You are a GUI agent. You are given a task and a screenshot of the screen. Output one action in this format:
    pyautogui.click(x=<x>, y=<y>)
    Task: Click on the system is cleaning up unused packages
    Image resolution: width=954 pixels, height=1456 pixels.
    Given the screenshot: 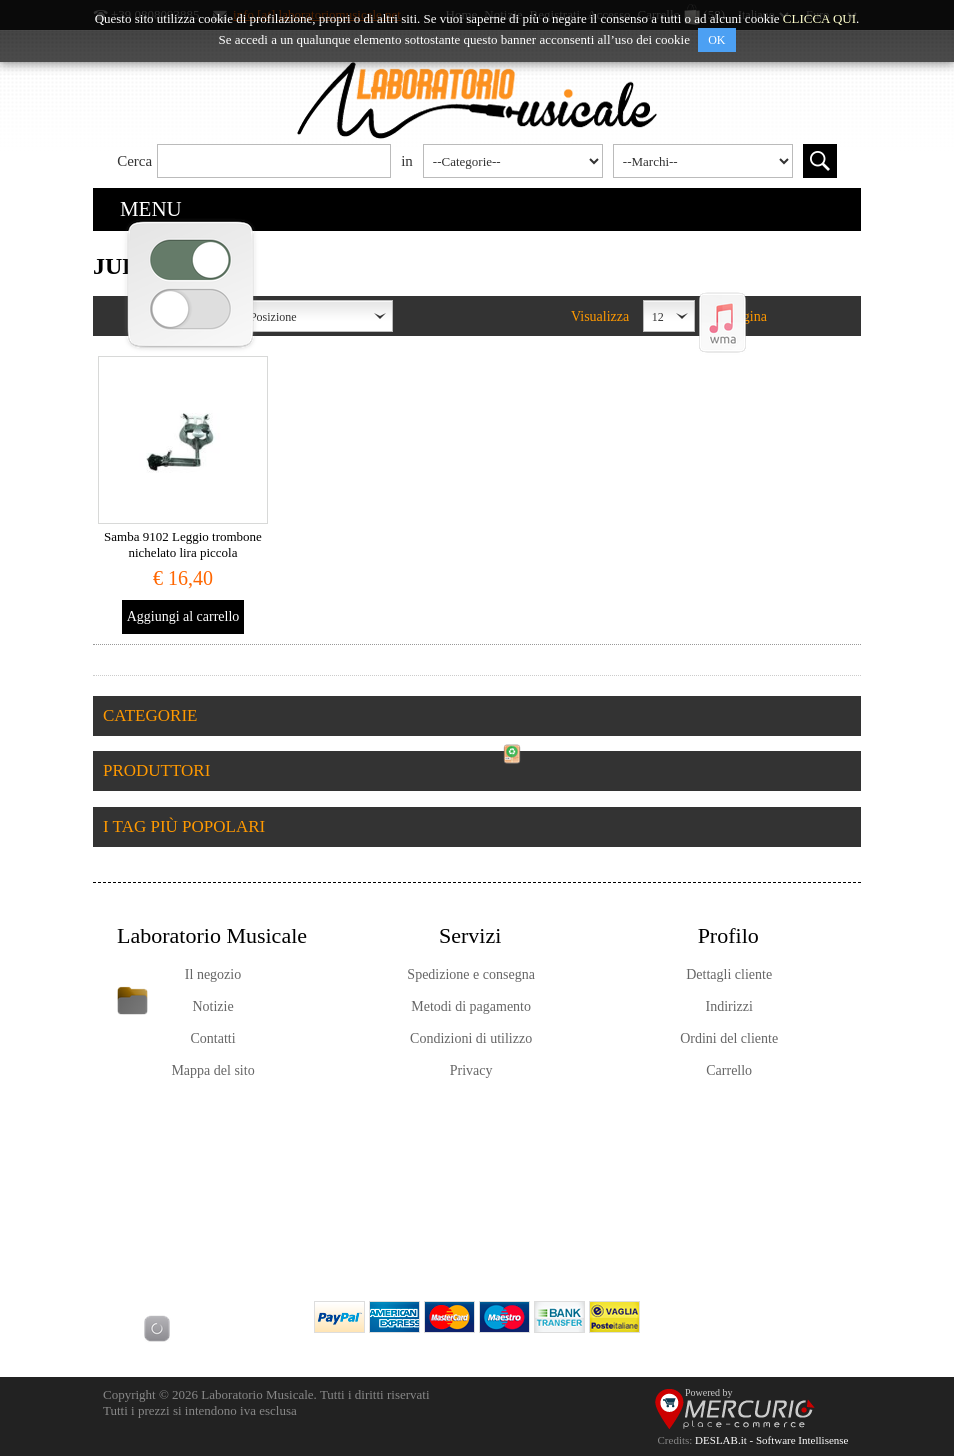 What is the action you would take?
    pyautogui.click(x=512, y=754)
    